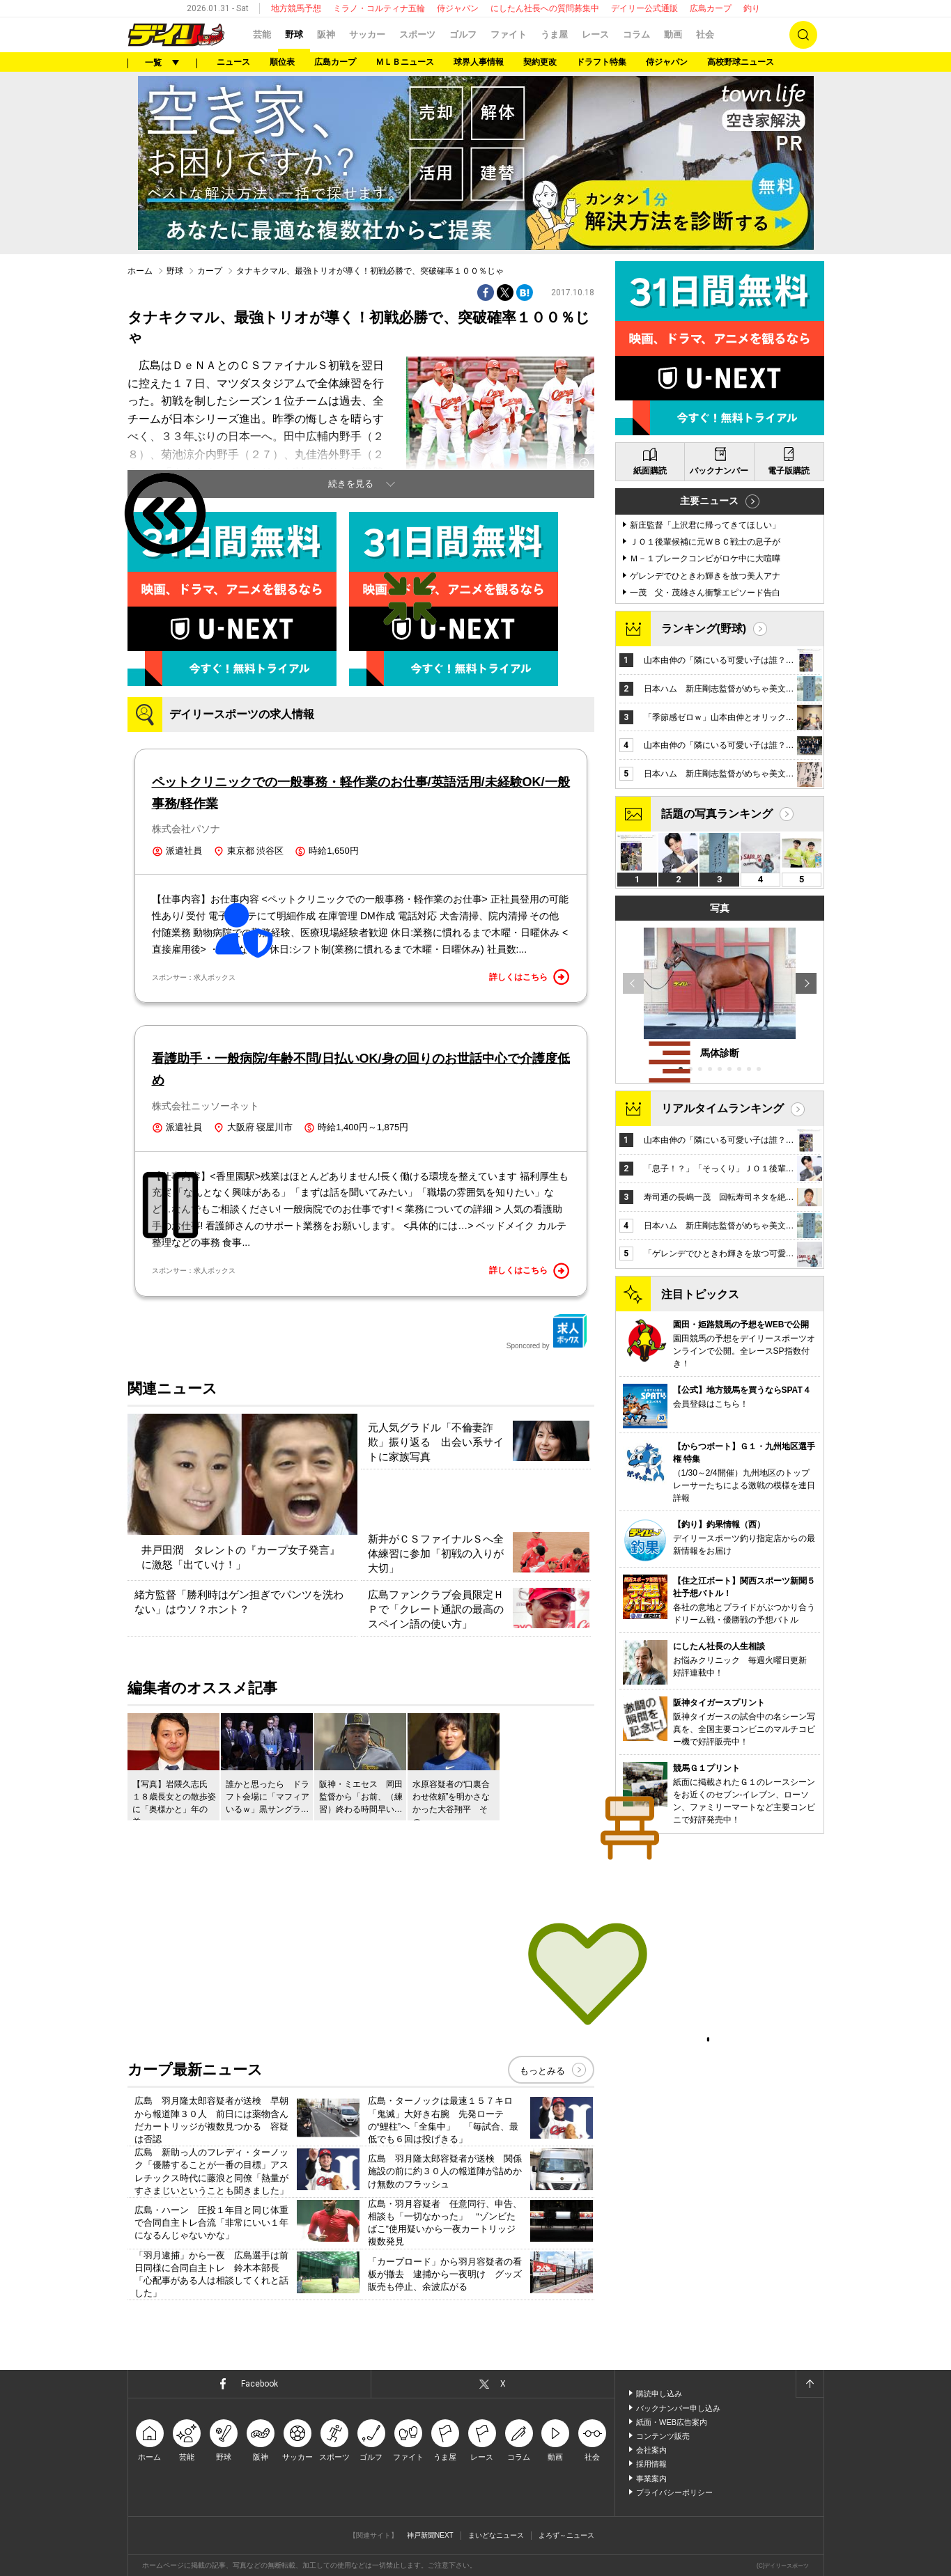 This screenshot has width=951, height=2576. Describe the element at coordinates (630, 1828) in the screenshot. I see `browse furniture or seating options` at that location.